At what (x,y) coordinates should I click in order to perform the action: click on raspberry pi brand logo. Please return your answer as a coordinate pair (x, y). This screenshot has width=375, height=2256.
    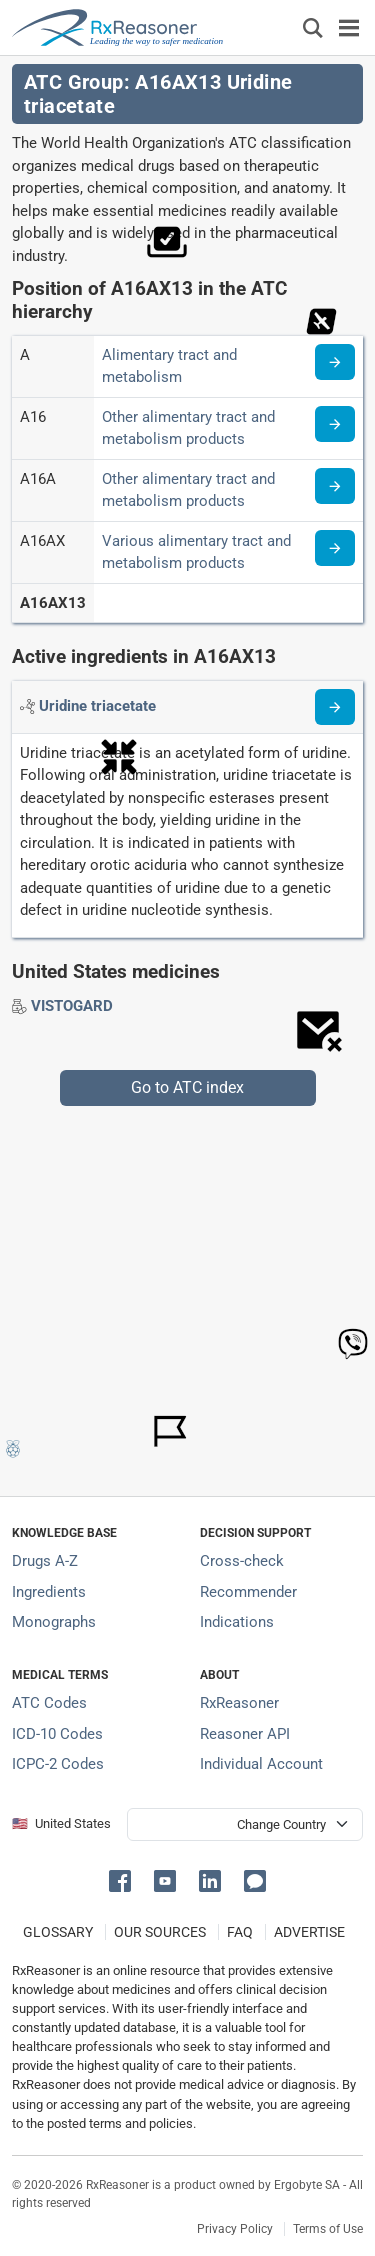
    Looking at the image, I should click on (13, 1449).